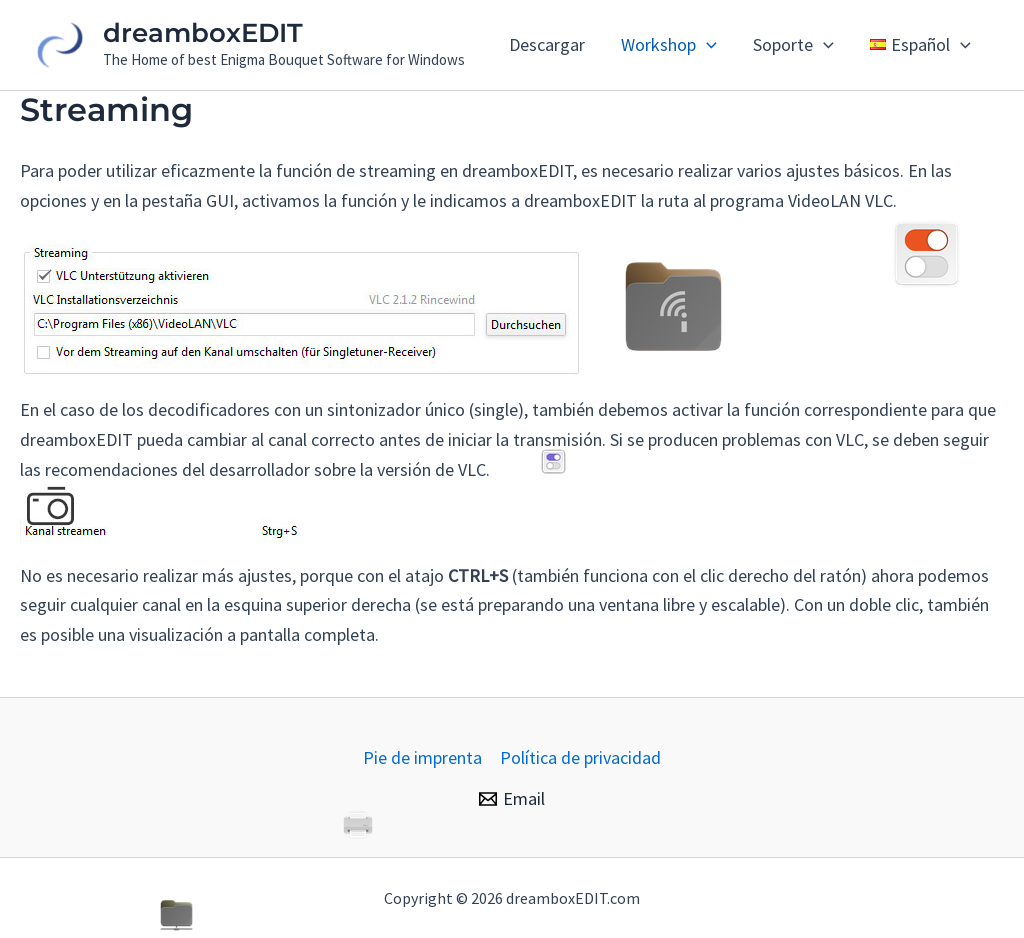  Describe the element at coordinates (926, 253) in the screenshot. I see `access desktop preferences and settings` at that location.